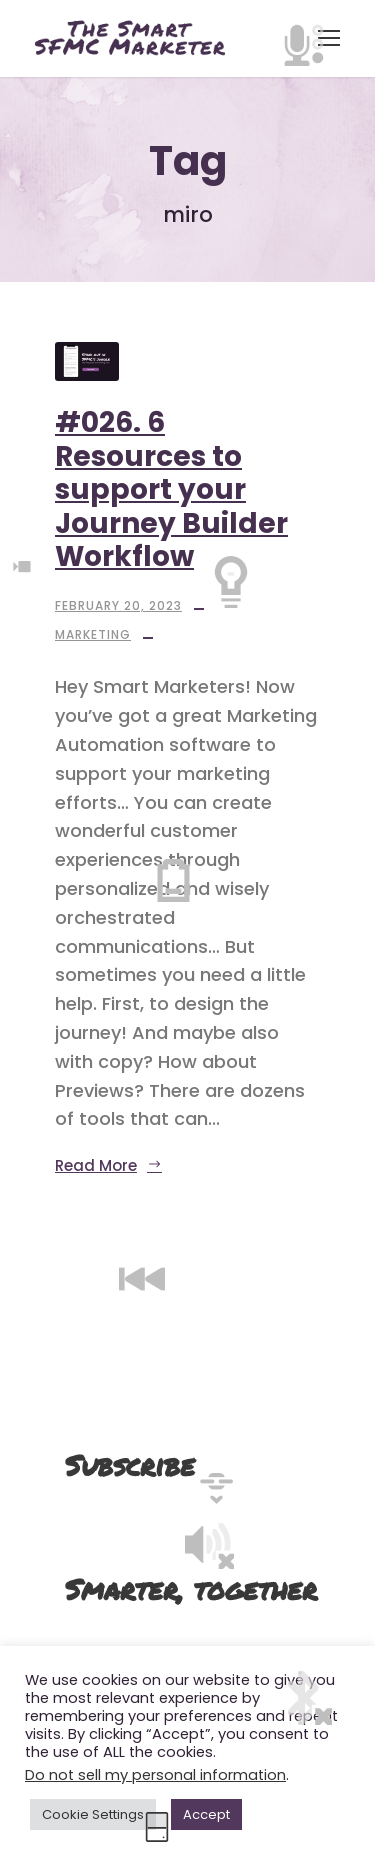 This screenshot has height=1860, width=375. I want to click on bluetooth is currently disabled, so click(305, 1698).